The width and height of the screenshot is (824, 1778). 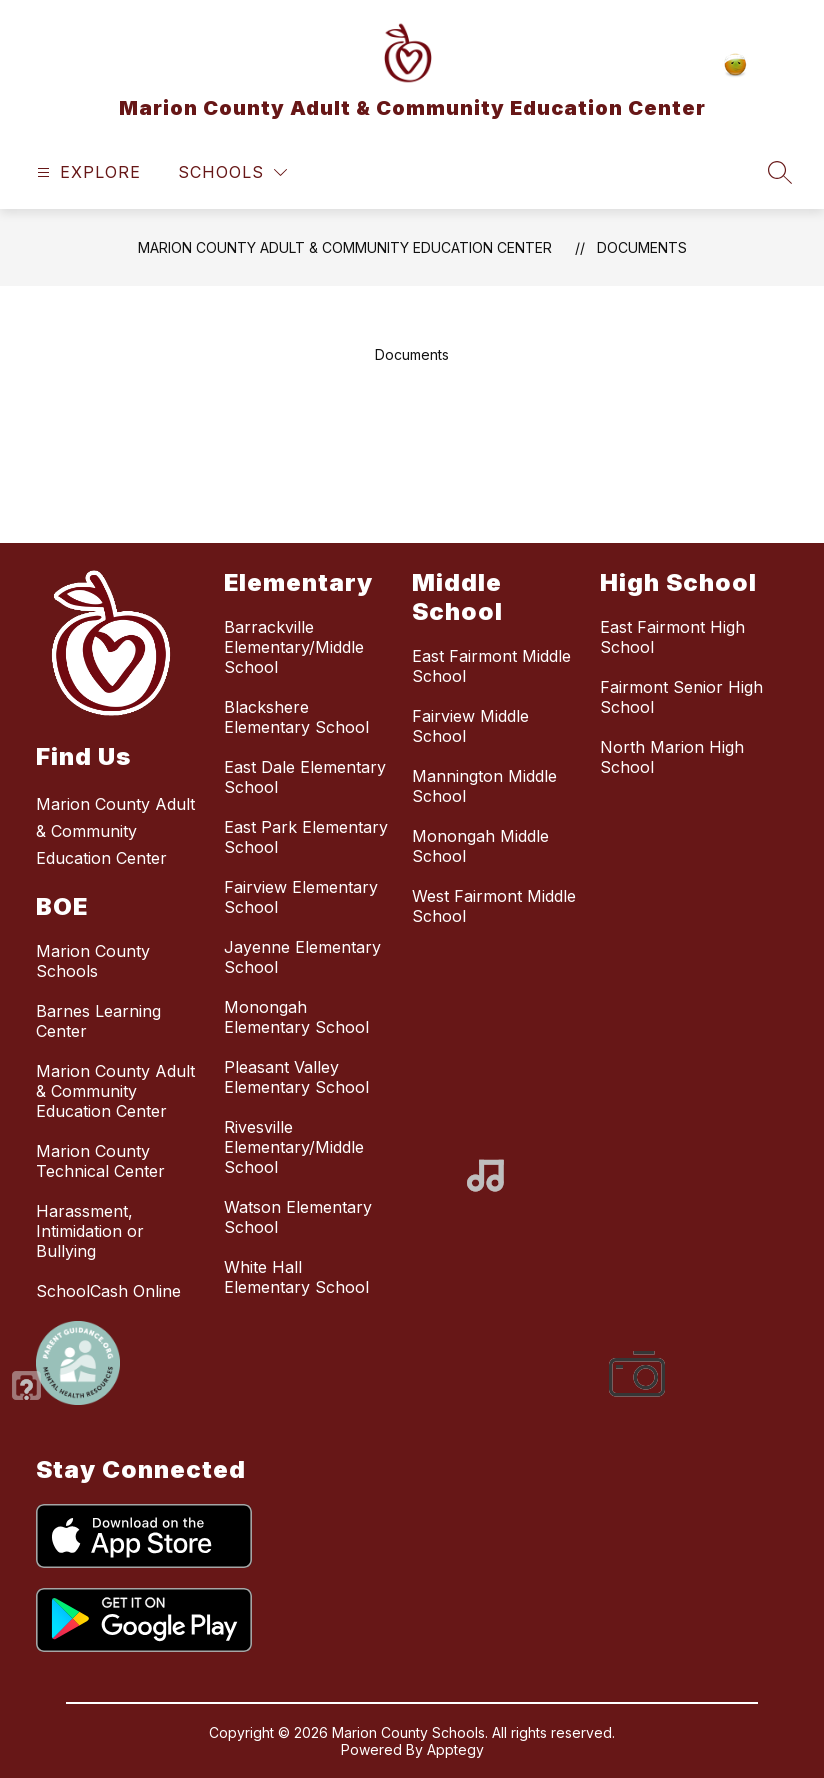 What do you see at coordinates (735, 65) in the screenshot?
I see `indicates user is feeling unwell or sick` at bounding box center [735, 65].